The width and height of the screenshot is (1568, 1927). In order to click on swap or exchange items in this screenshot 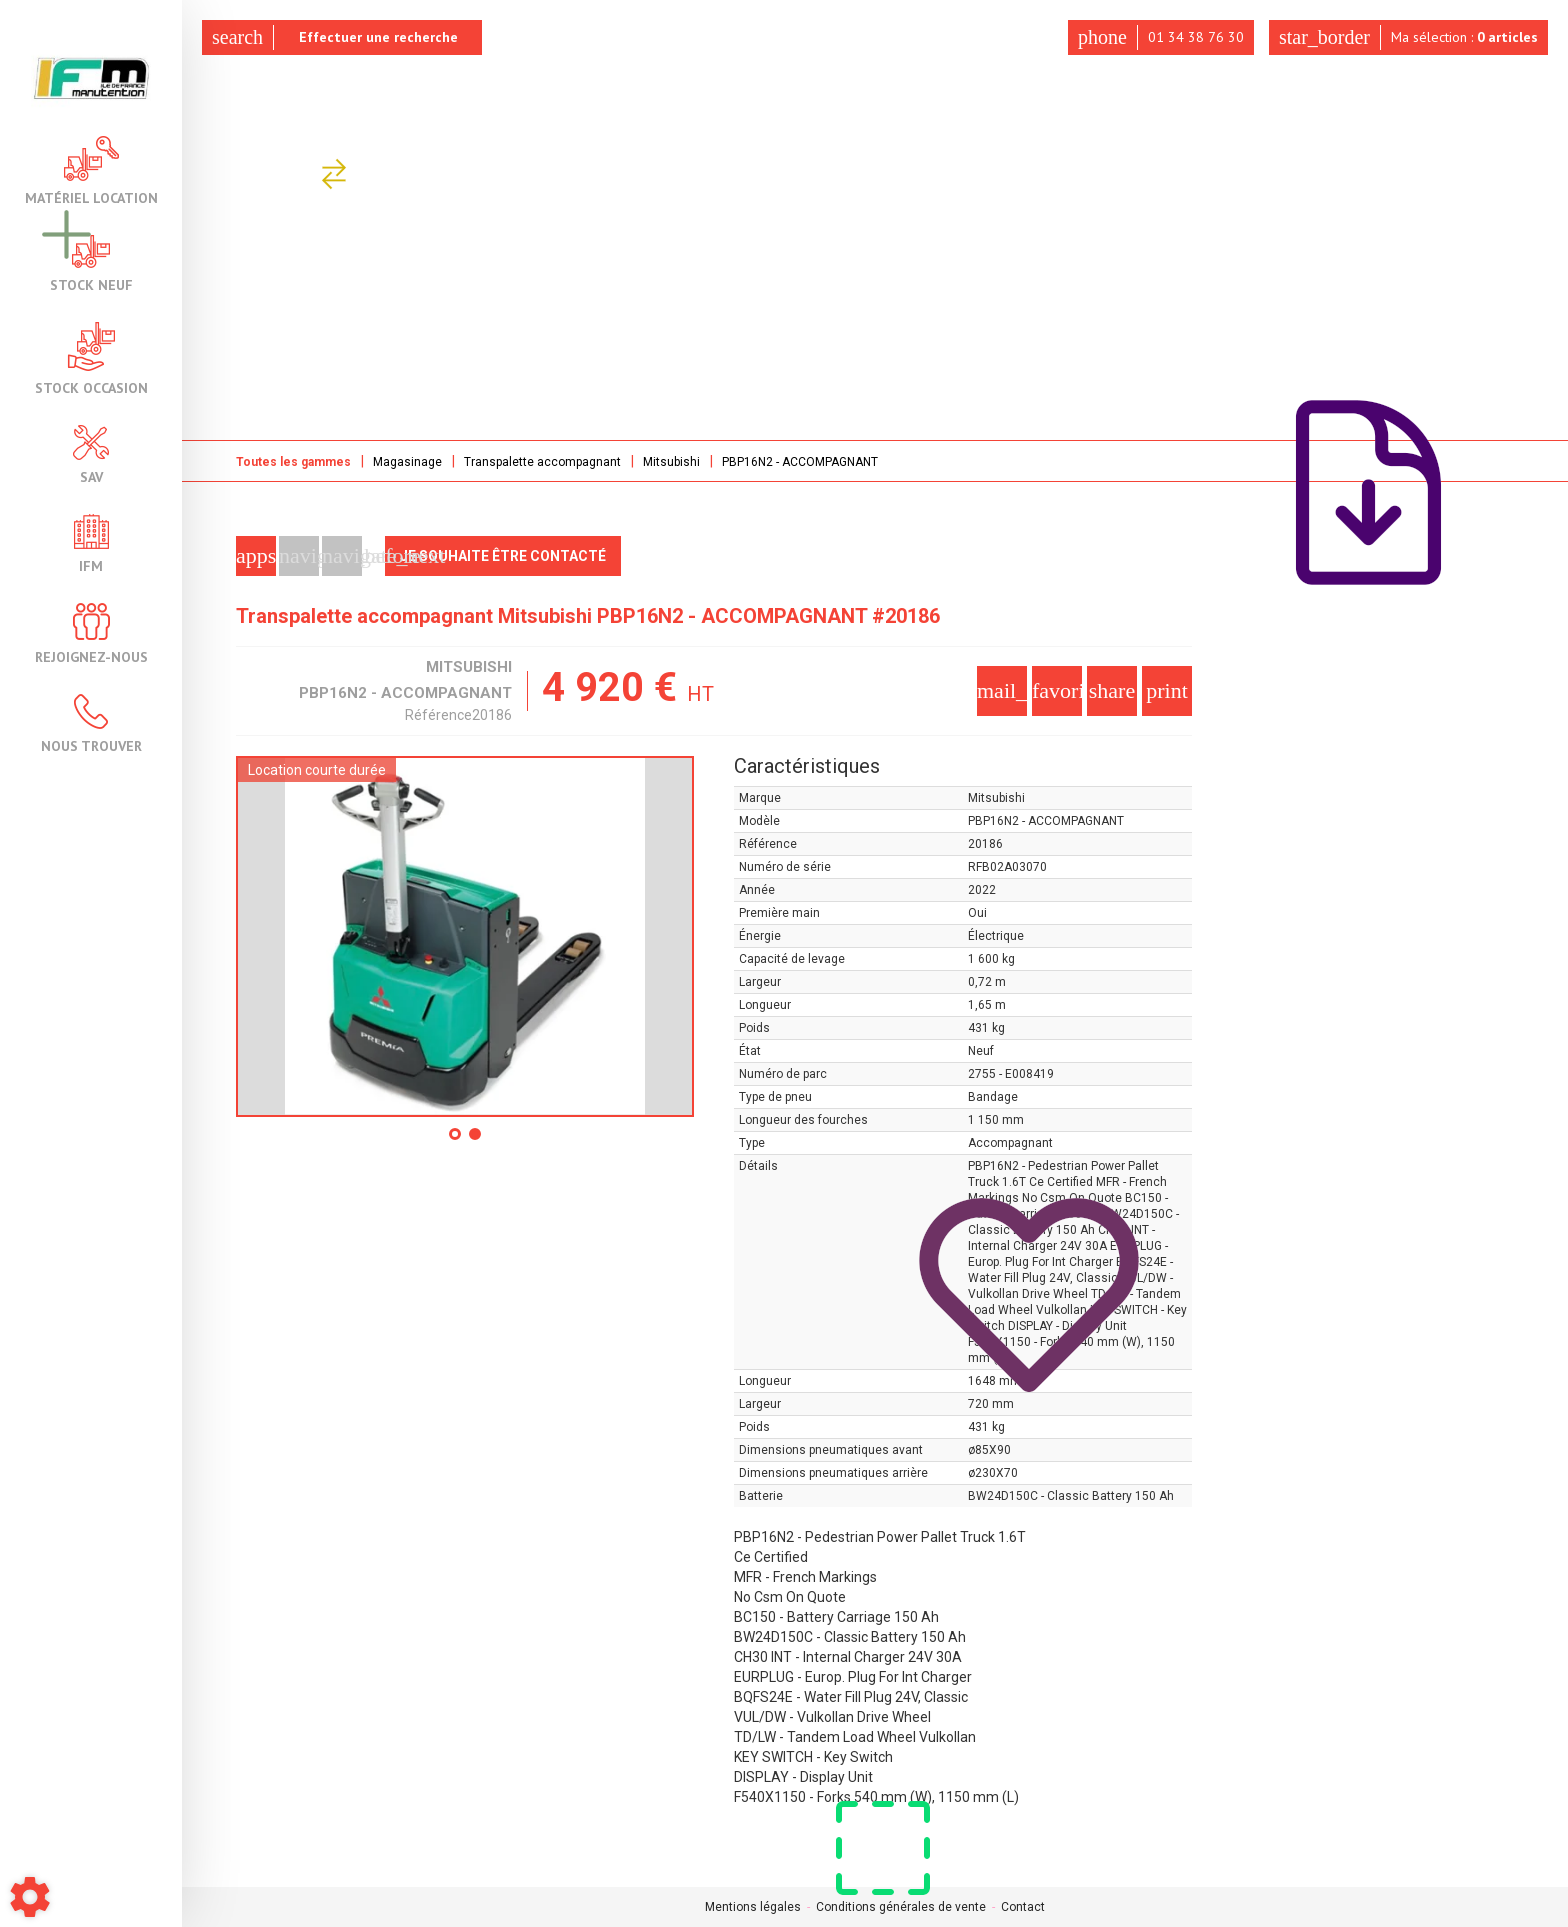, I will do `click(334, 174)`.